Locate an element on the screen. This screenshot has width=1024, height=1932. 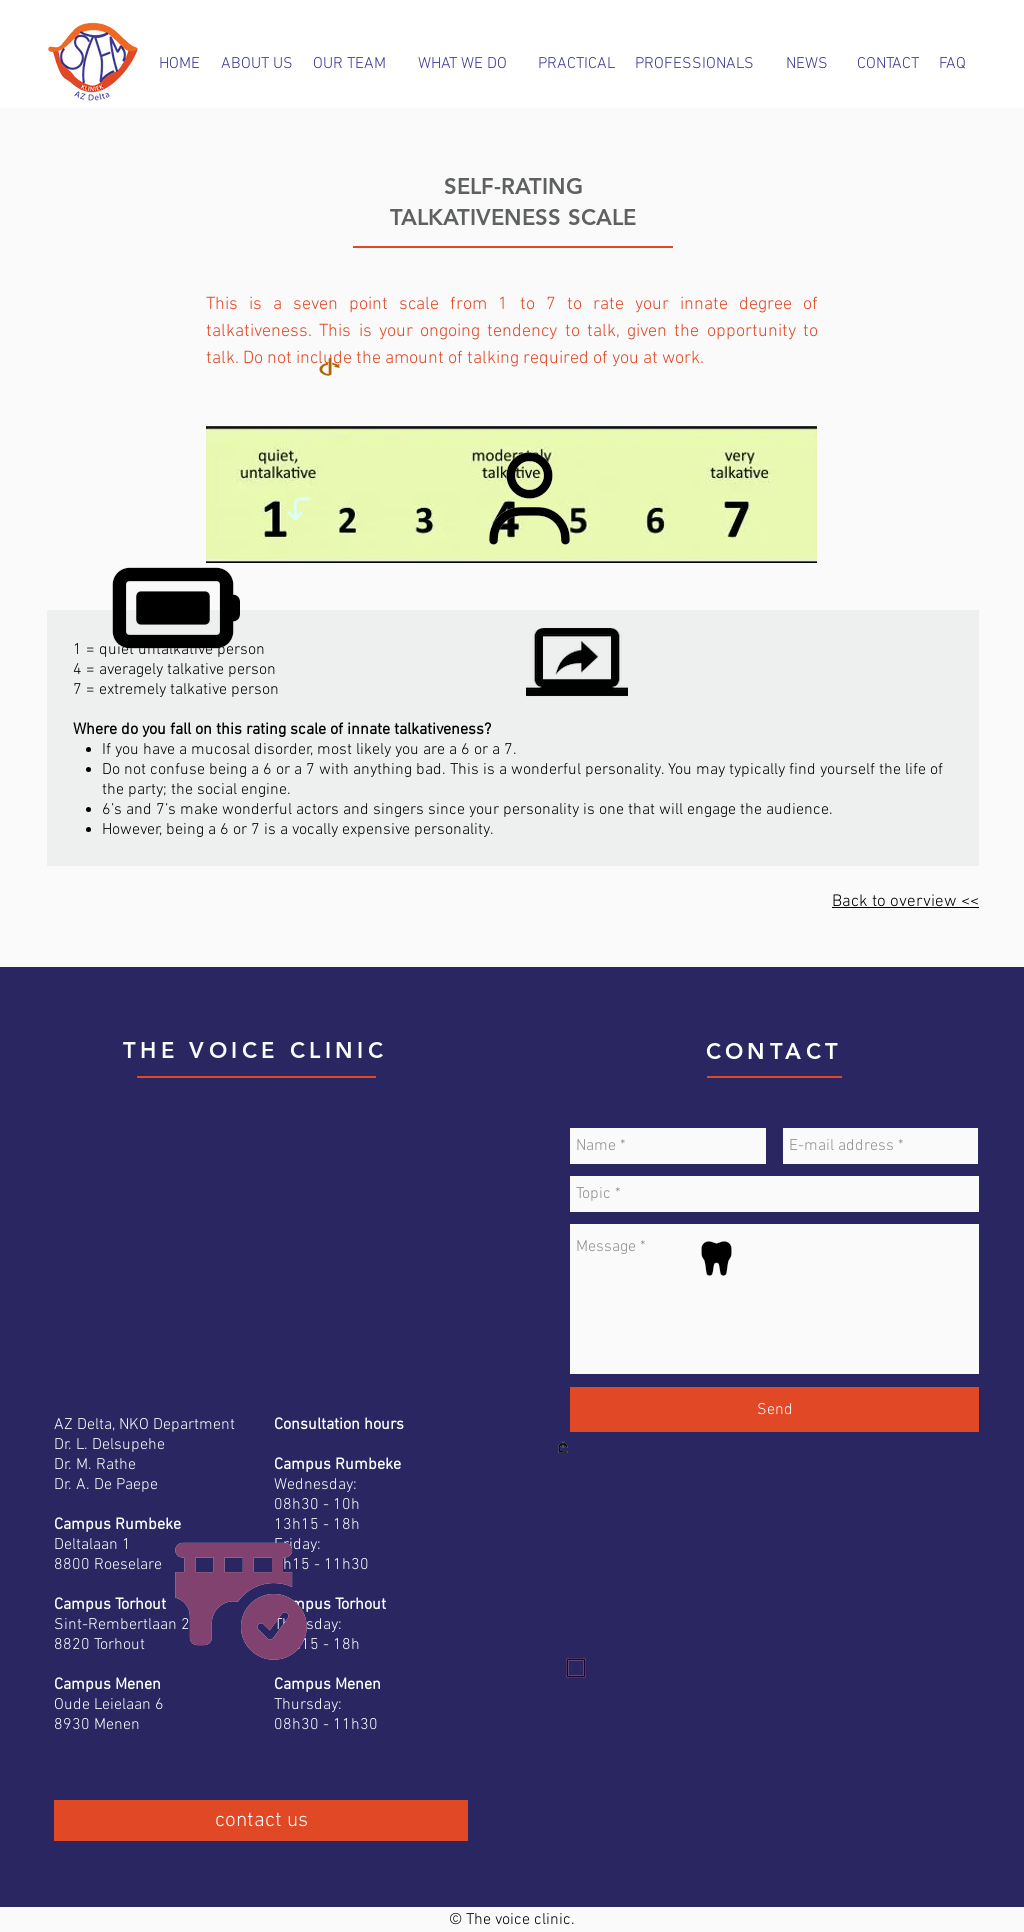
indicates Georgian lari currency is located at coordinates (563, 1448).